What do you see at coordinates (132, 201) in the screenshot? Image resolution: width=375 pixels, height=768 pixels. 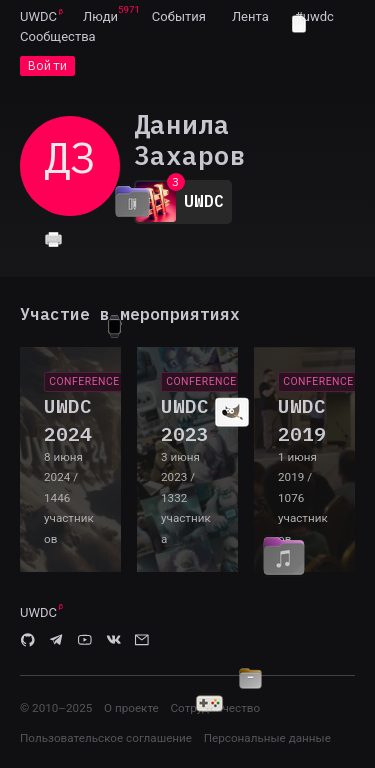 I see `access your templates folder` at bounding box center [132, 201].